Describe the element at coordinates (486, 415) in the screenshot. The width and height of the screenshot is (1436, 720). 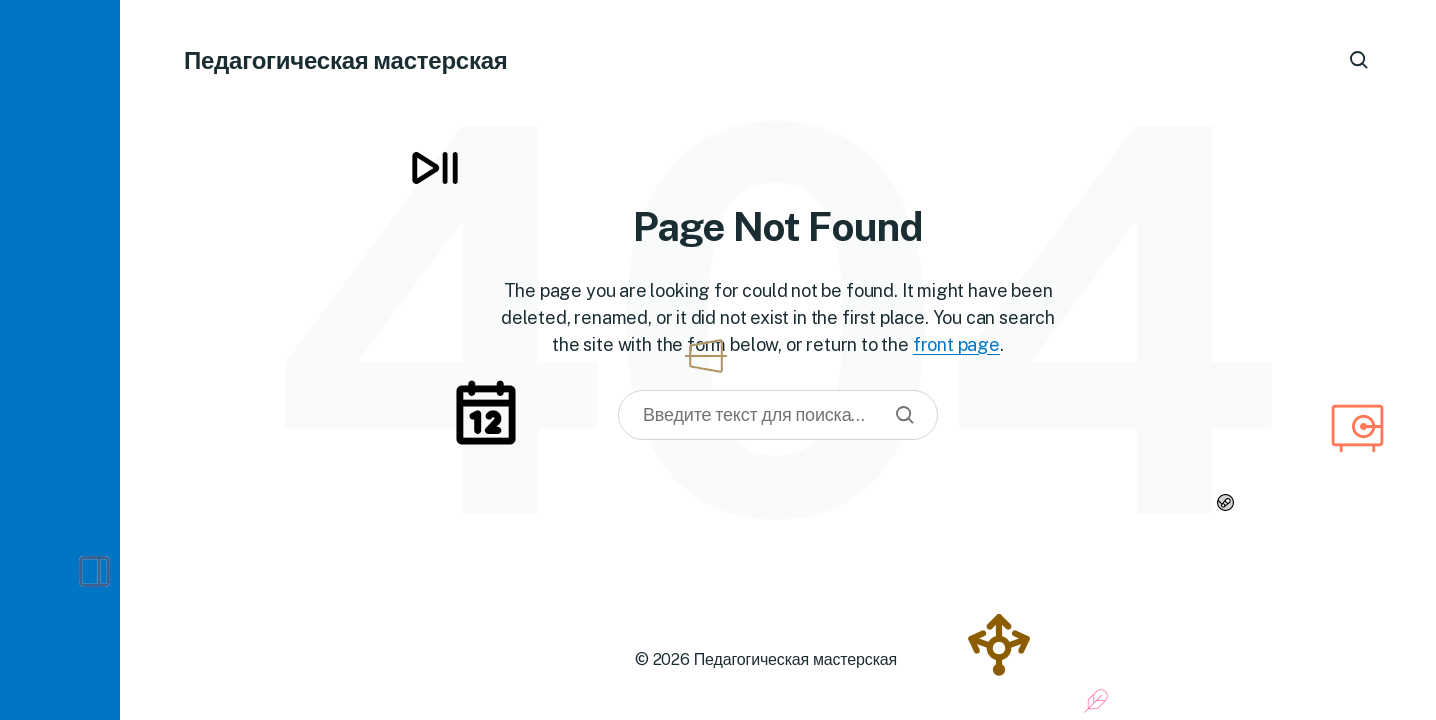
I see `view calendar or scheduled events` at that location.